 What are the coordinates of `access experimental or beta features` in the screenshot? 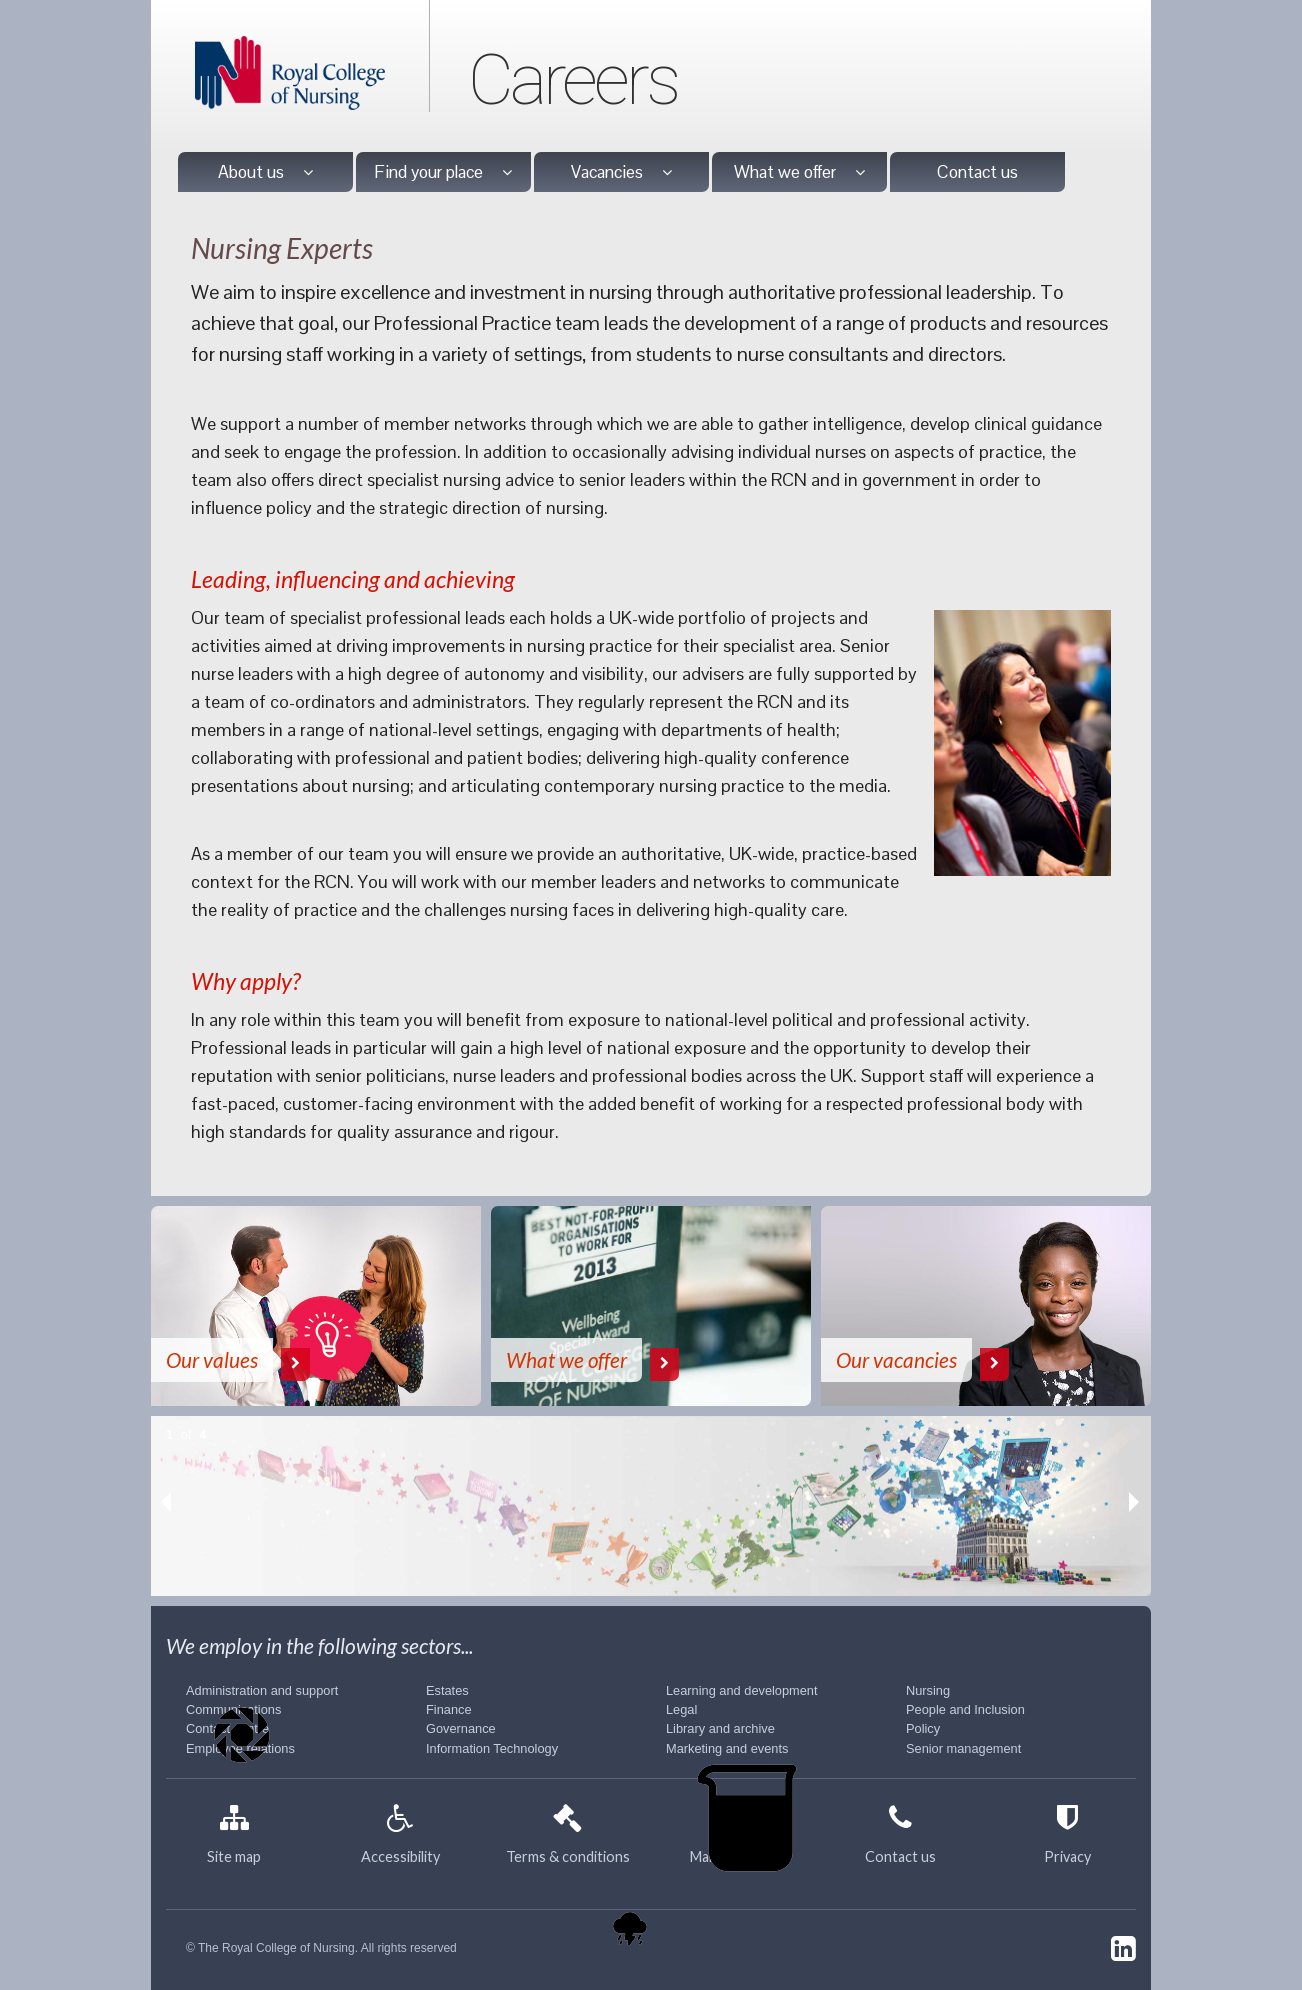 It's located at (747, 1818).